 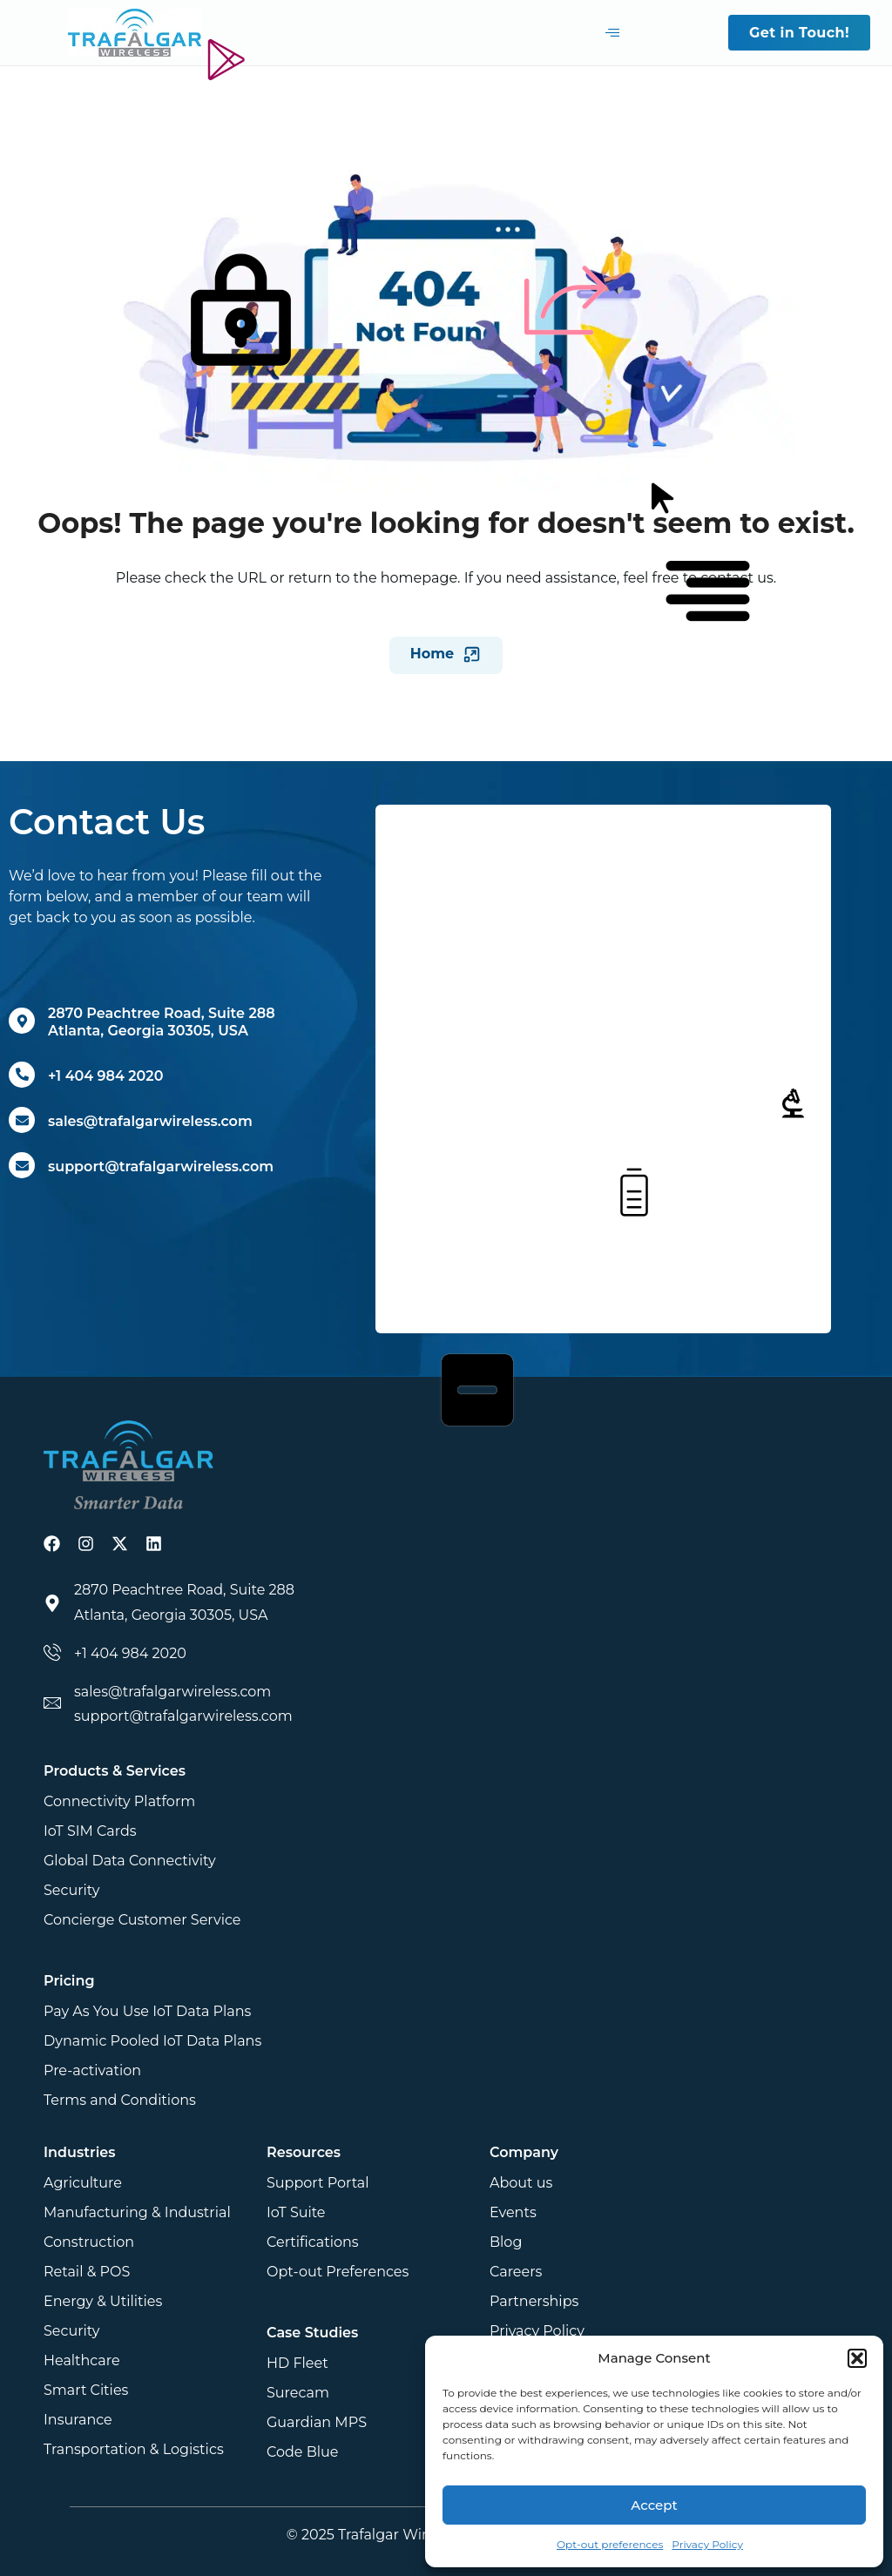 I want to click on access security or password settings, so click(x=240, y=315).